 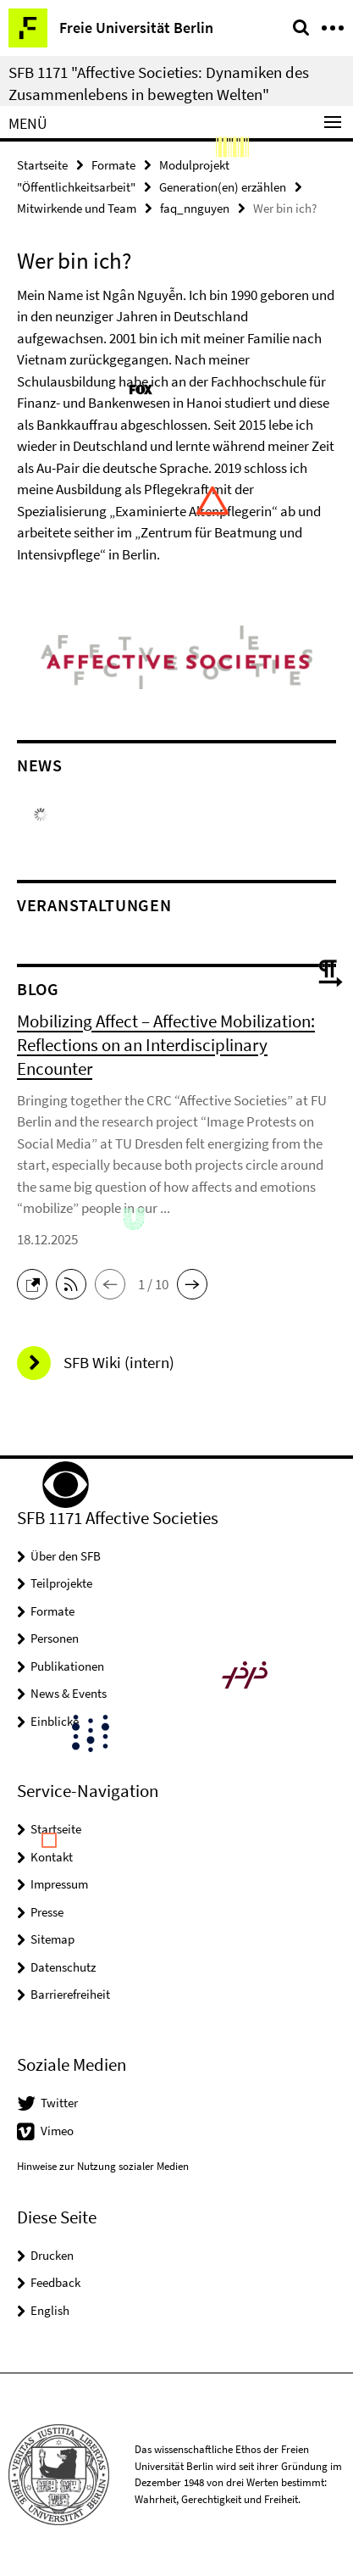 What do you see at coordinates (91, 1733) in the screenshot?
I see `open weights & biases dashboard` at bounding box center [91, 1733].